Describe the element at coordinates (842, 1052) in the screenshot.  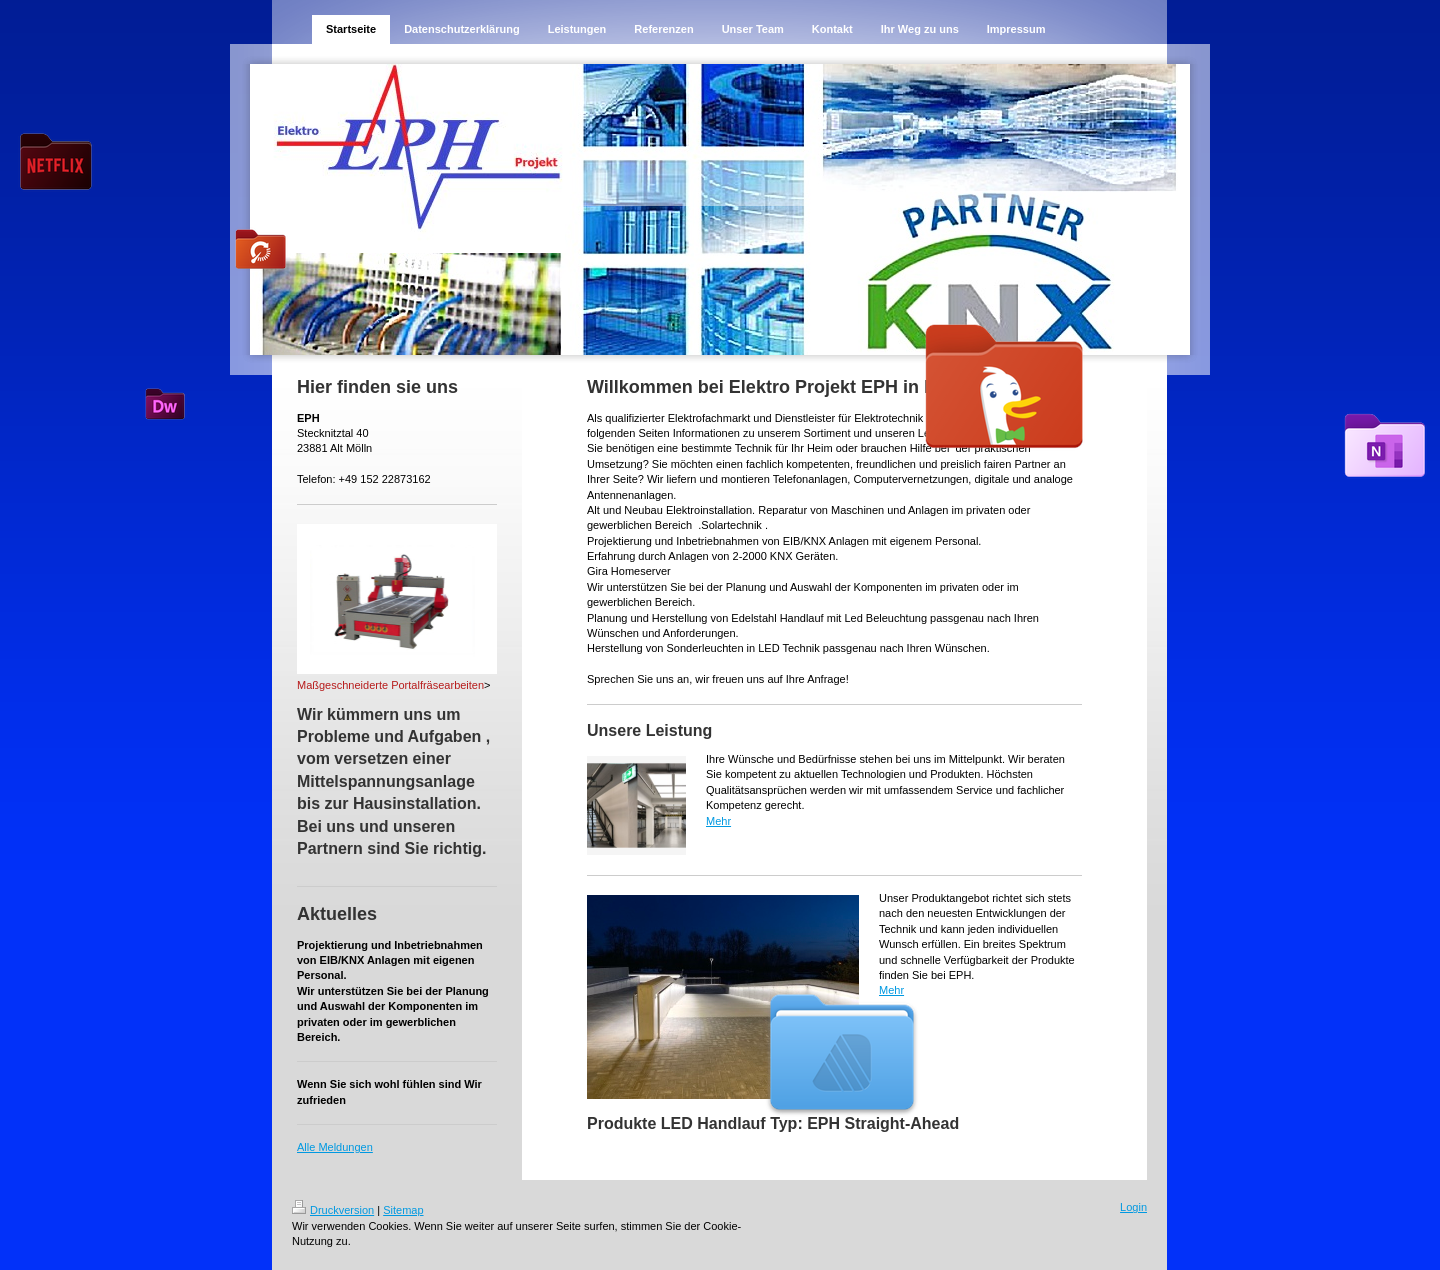
I see `open affinity publisher project folder` at that location.